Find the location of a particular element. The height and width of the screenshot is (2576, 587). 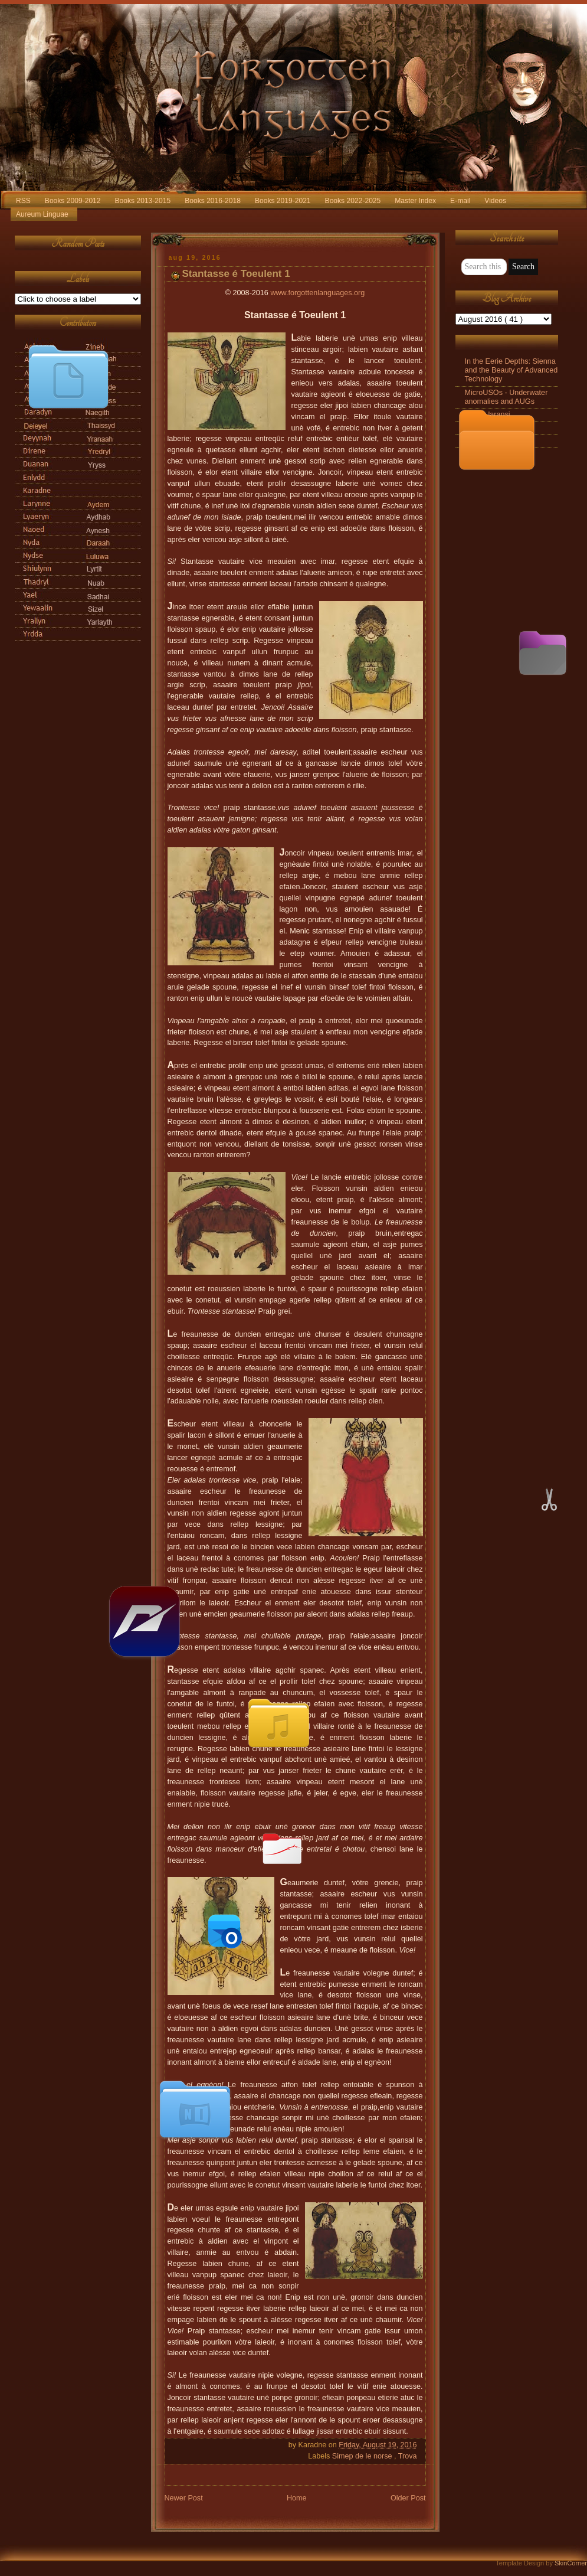

open your music files folder is located at coordinates (278, 1723).